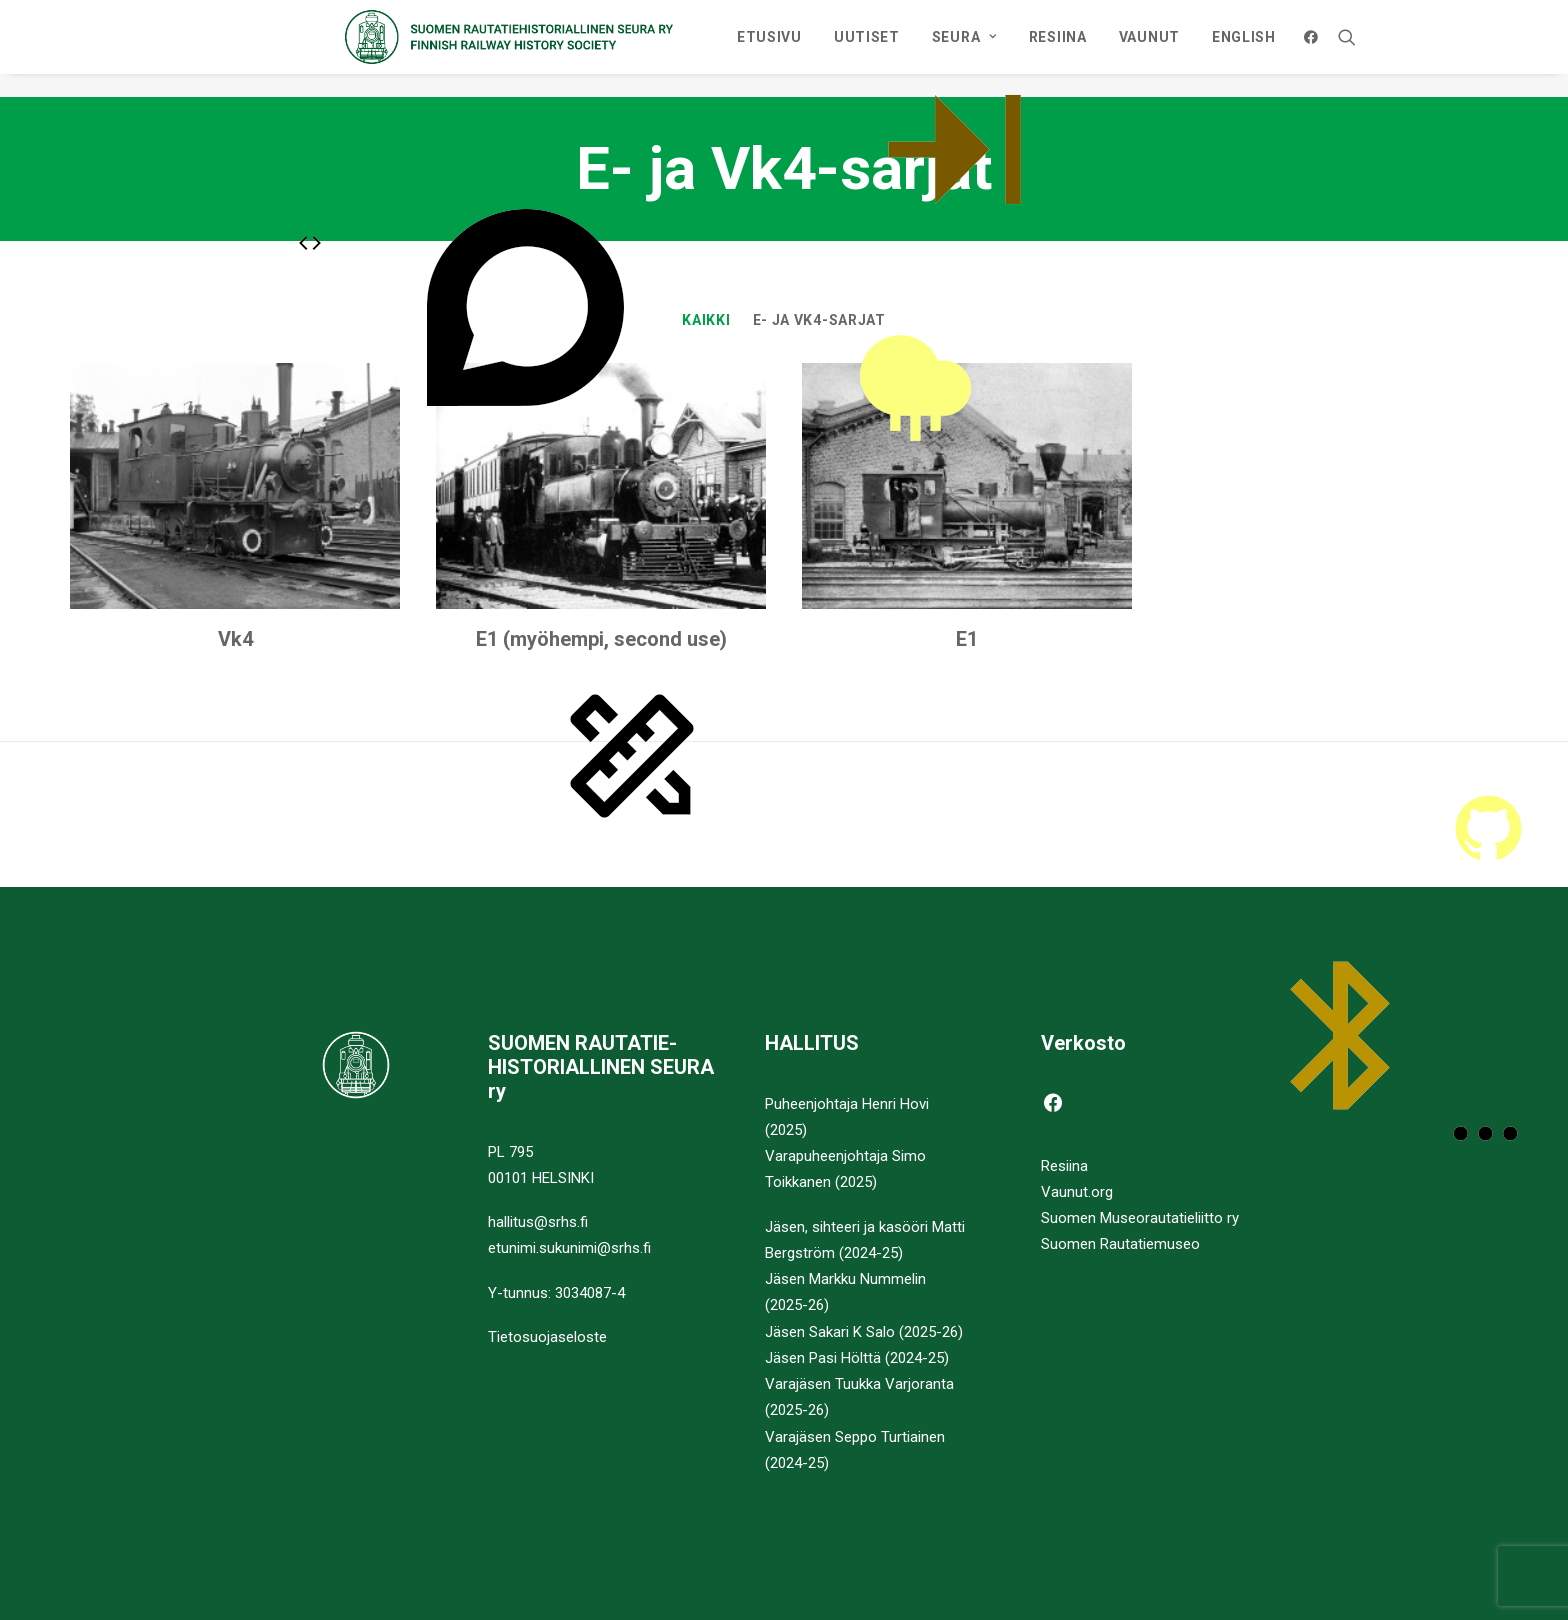 This screenshot has width=1568, height=1620. What do you see at coordinates (958, 149) in the screenshot?
I see `collapse panel to the right` at bounding box center [958, 149].